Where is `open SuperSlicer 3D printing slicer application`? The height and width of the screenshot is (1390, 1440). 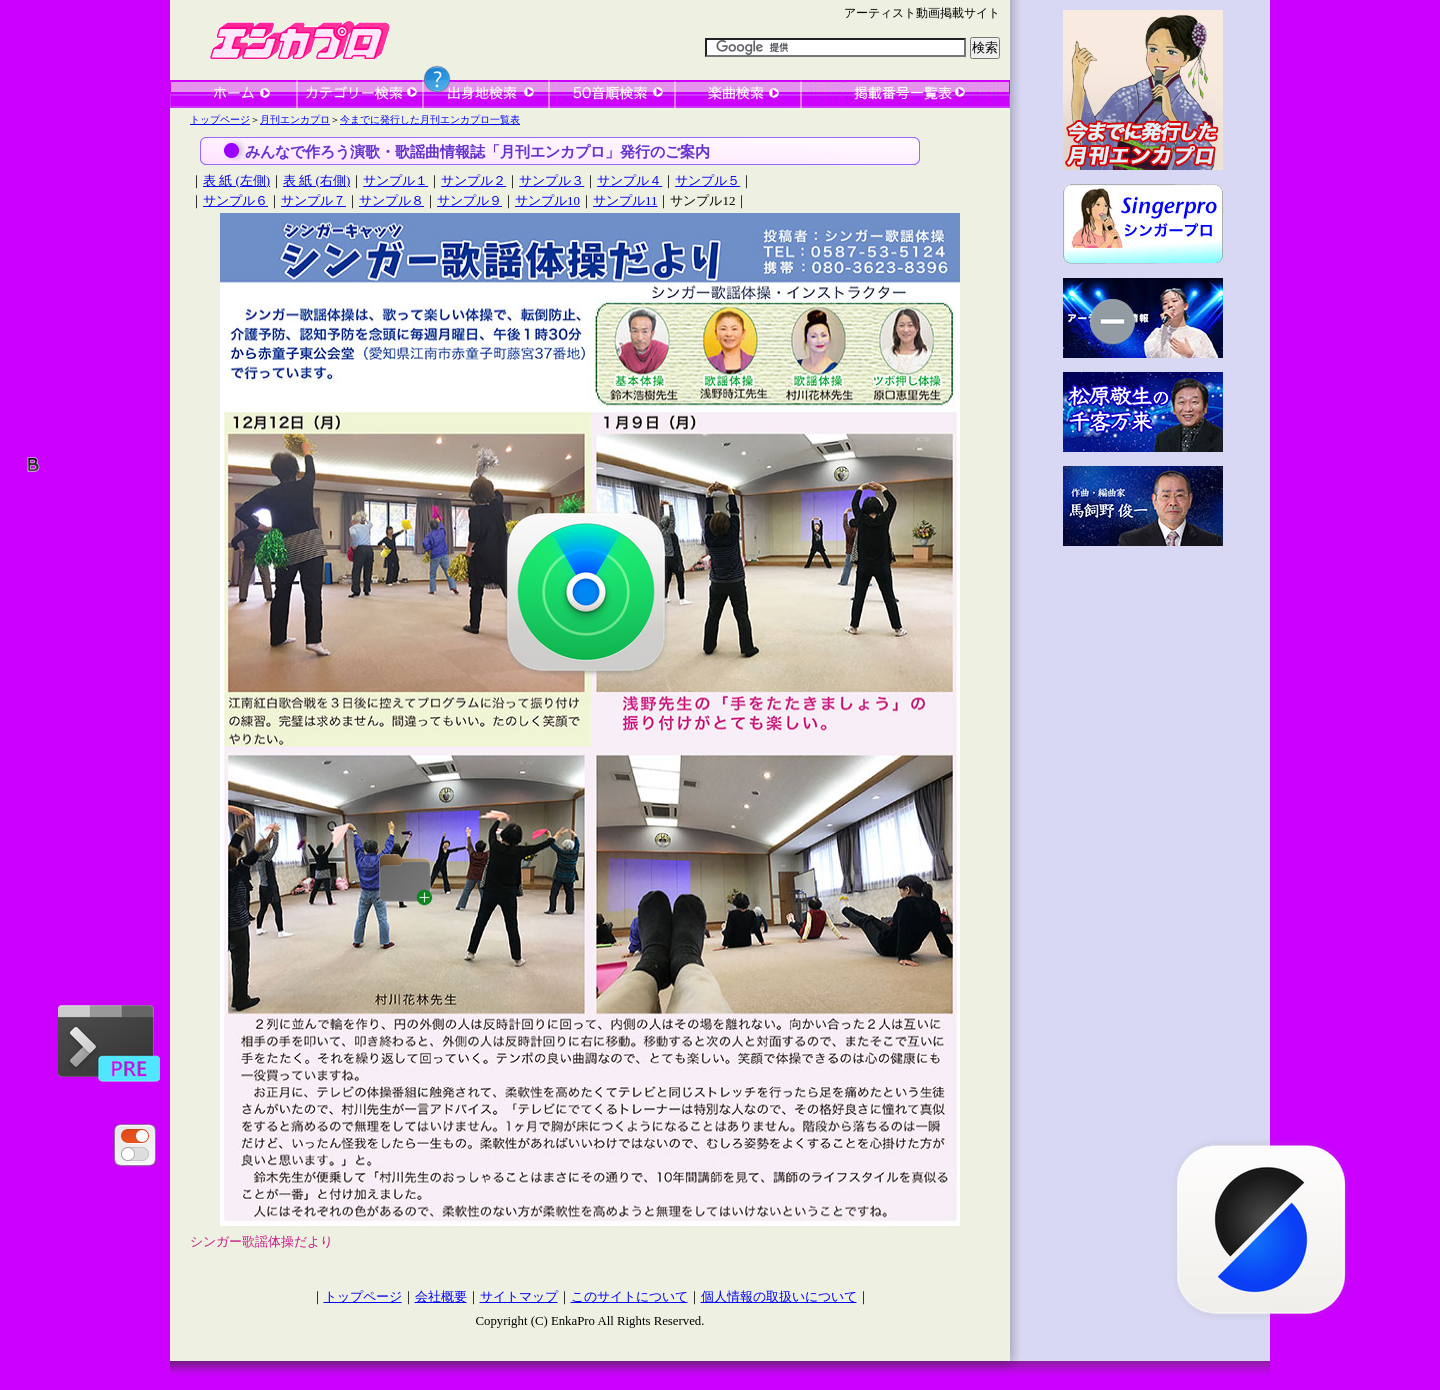 open SuperSlicer 3D printing slicer application is located at coordinates (1261, 1229).